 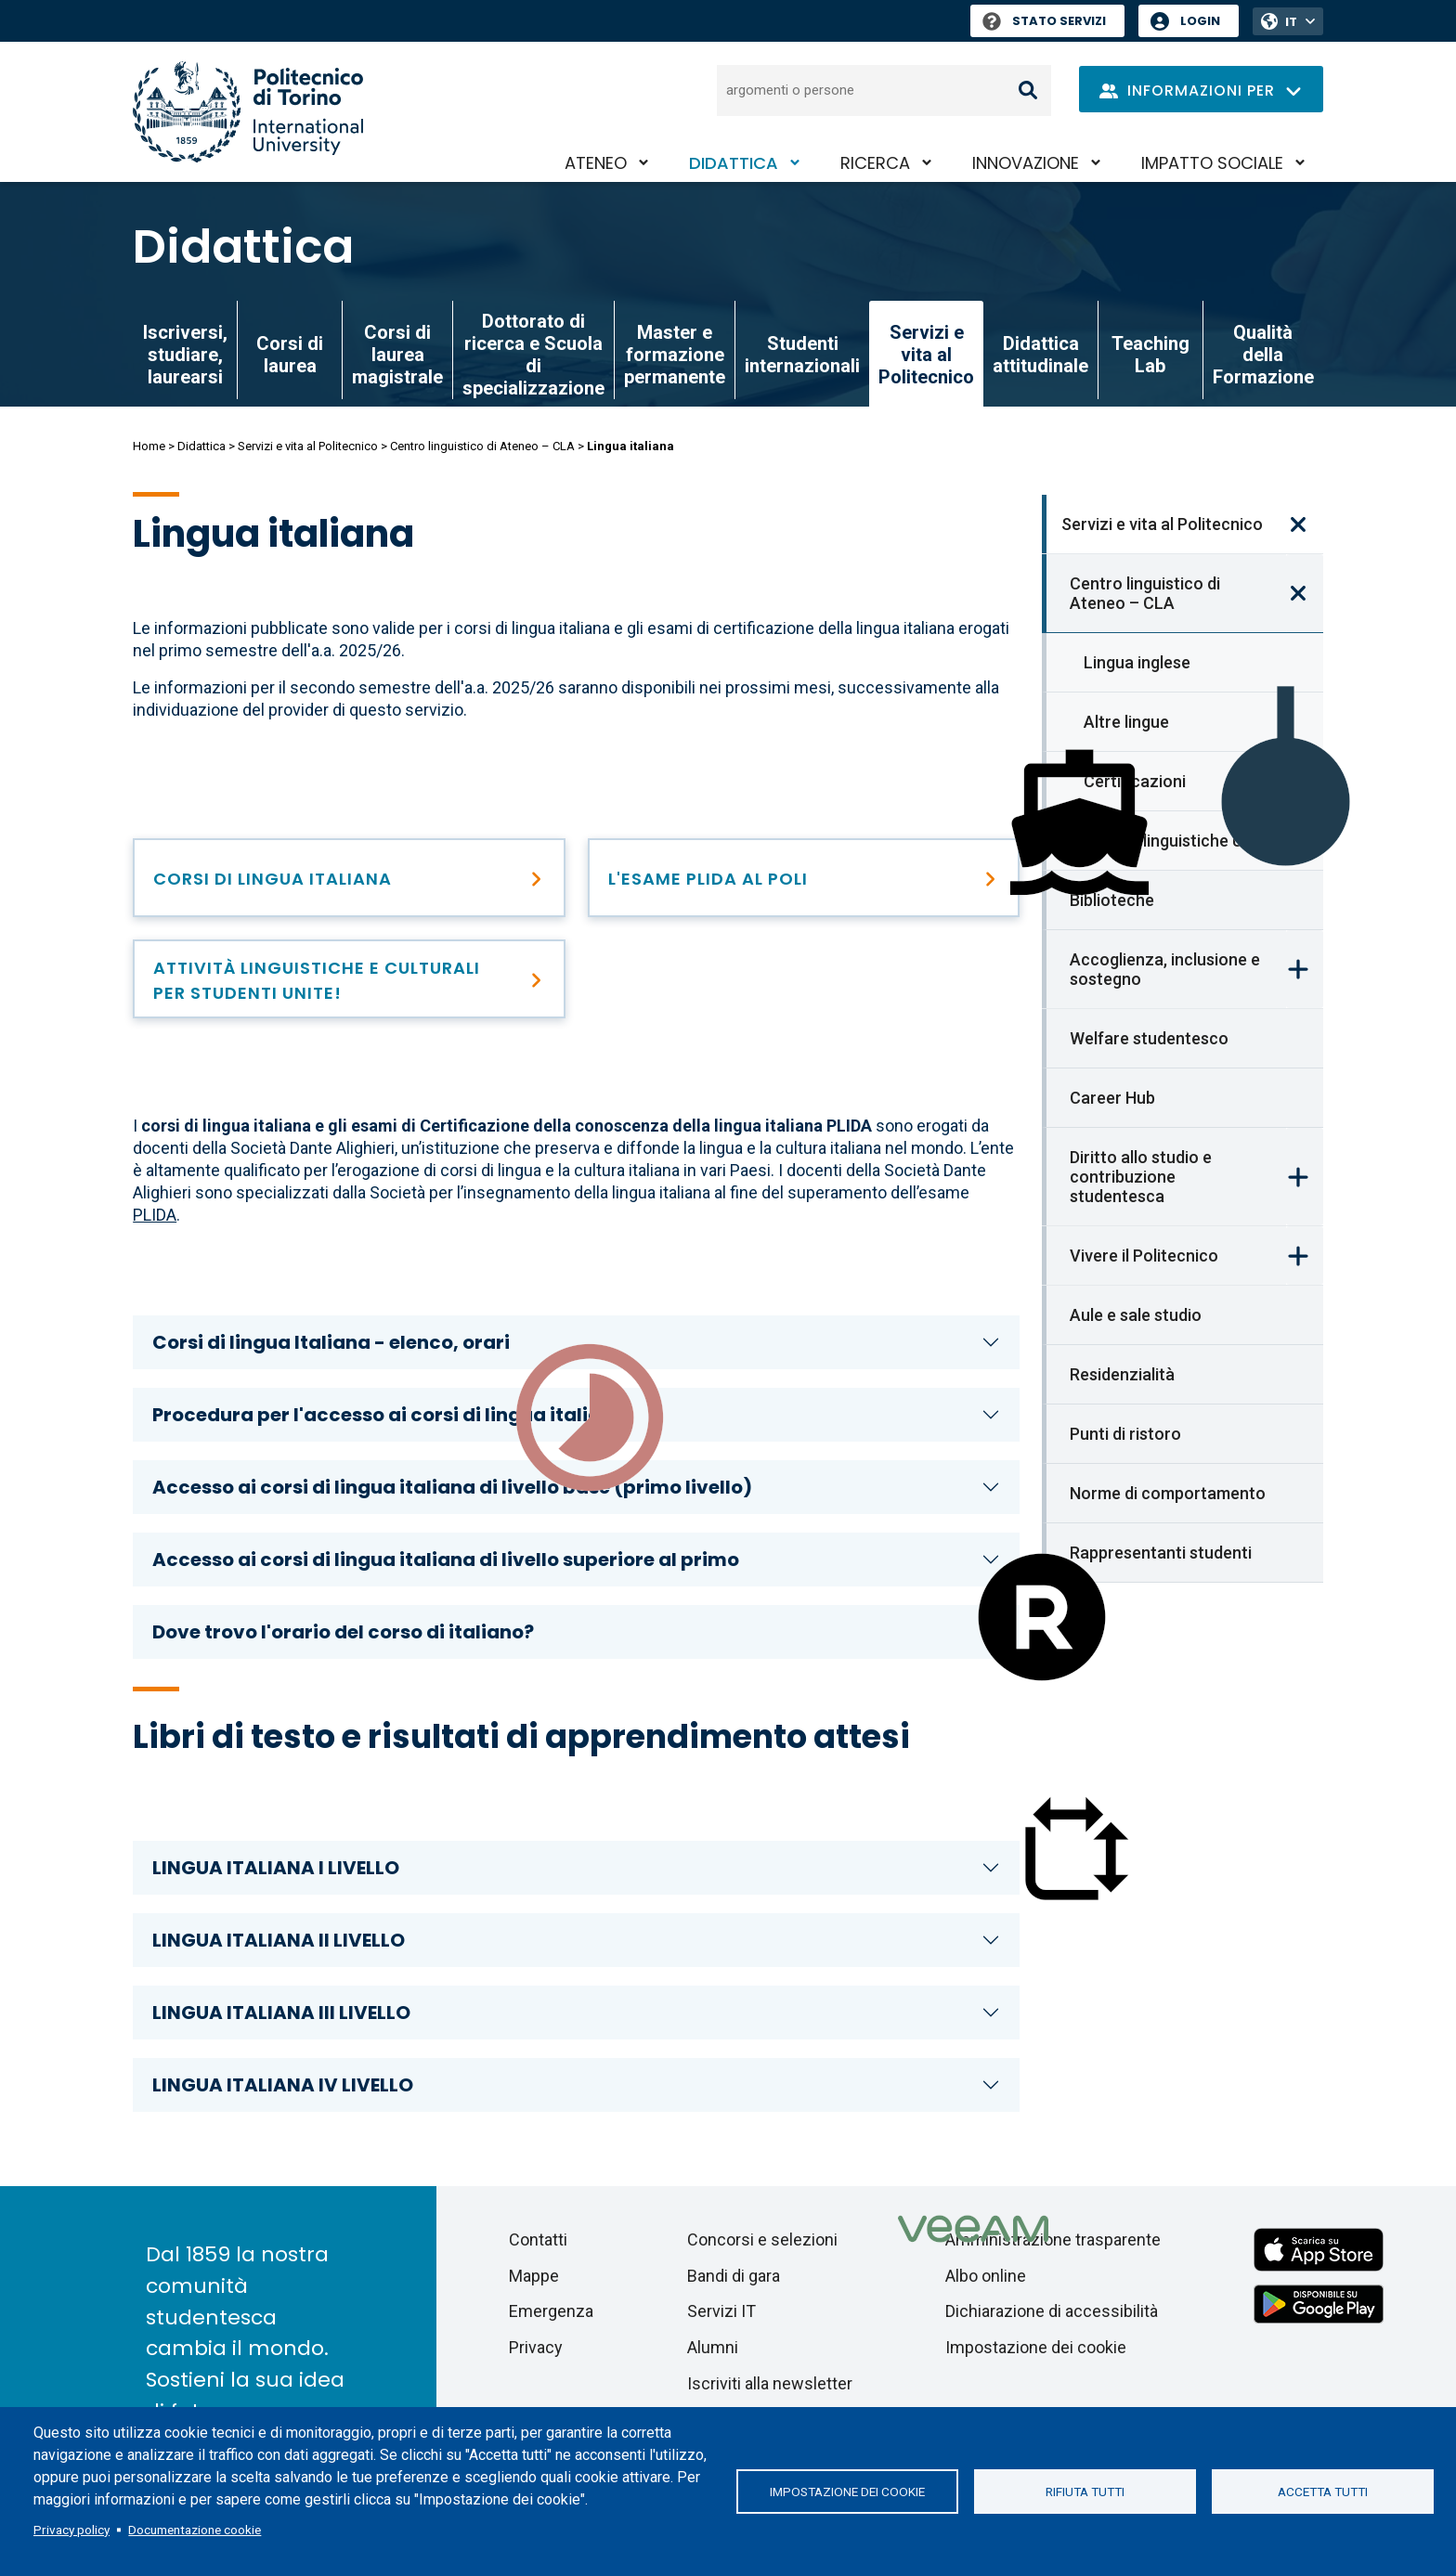 I want to click on indicates gender-neutral or non-binary option, so click(x=1285, y=780).